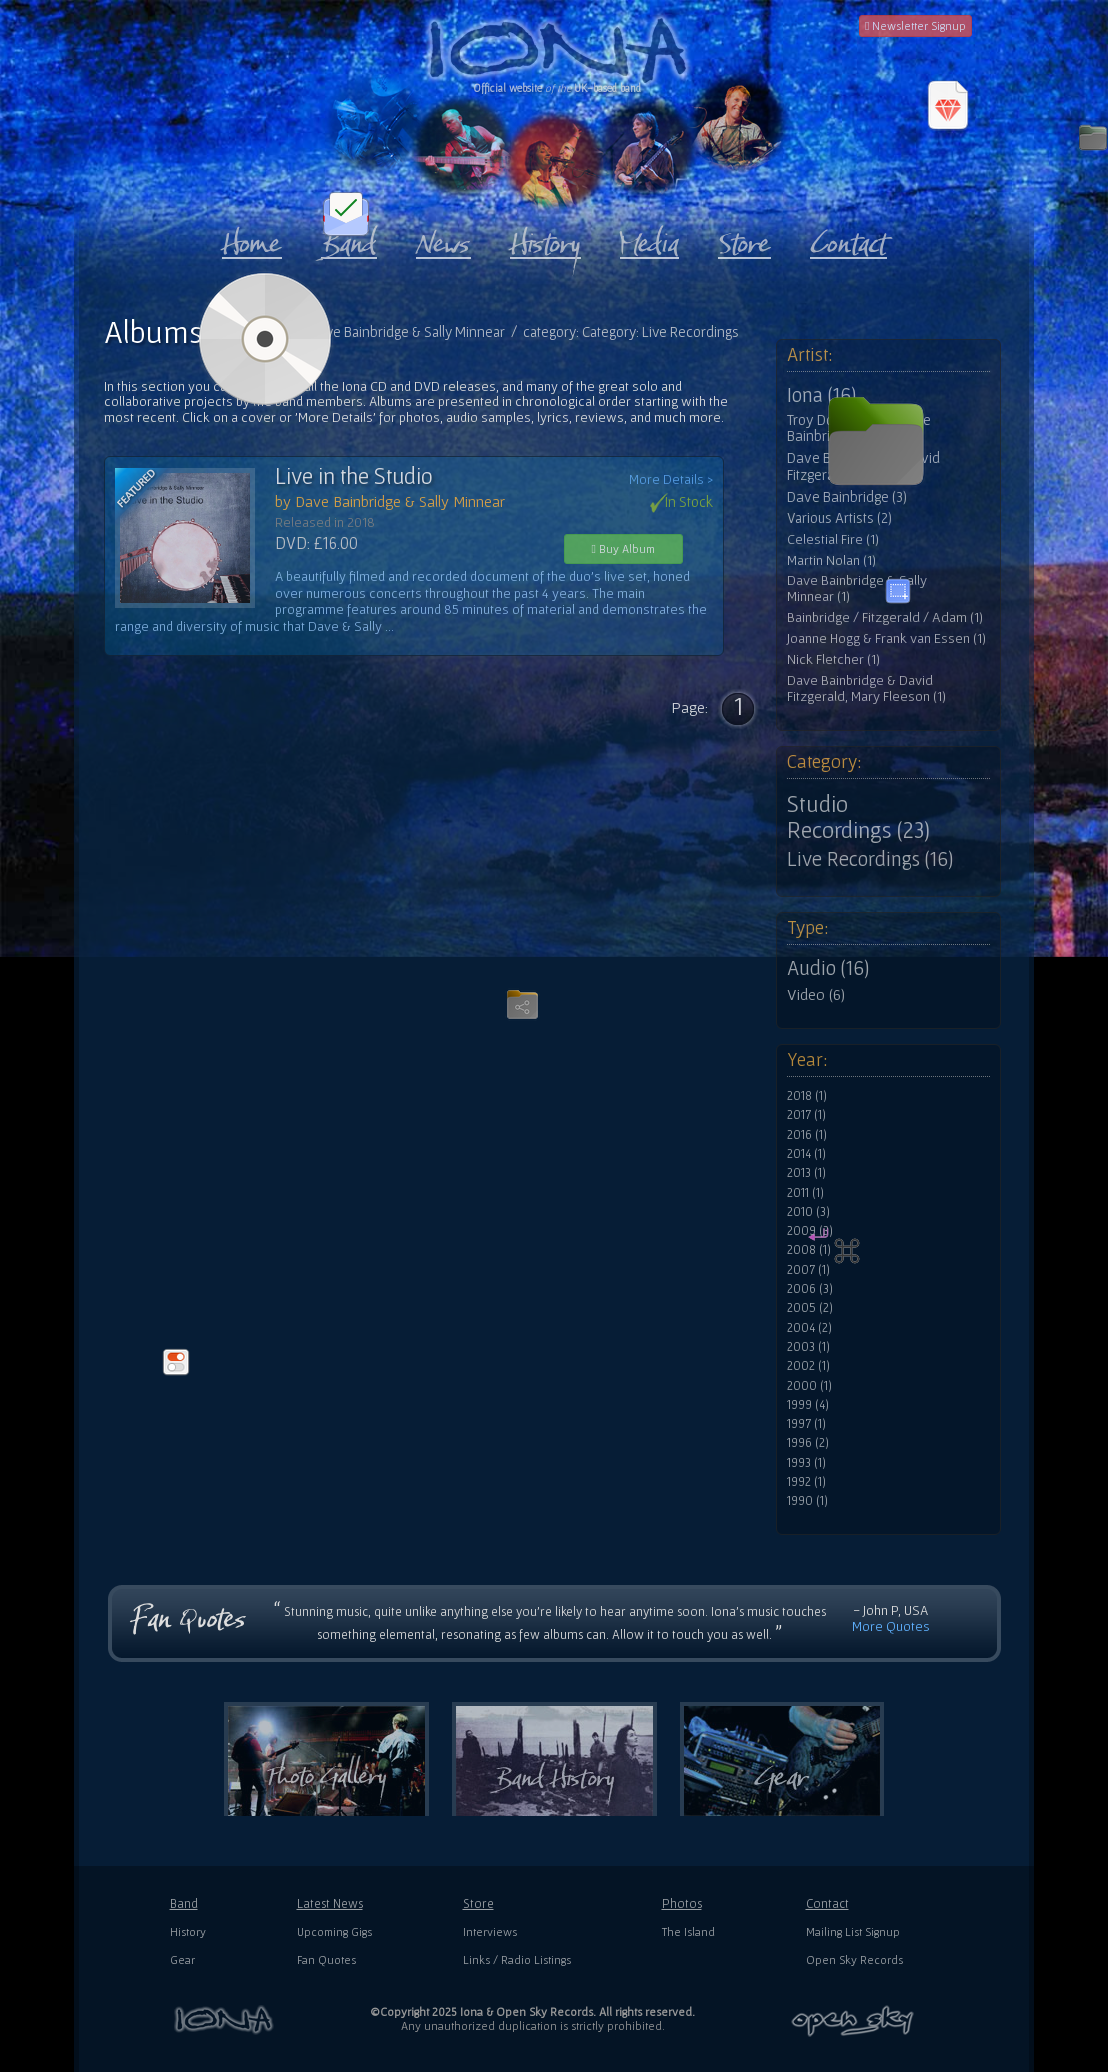  I want to click on ruby programming language source file, so click(948, 105).